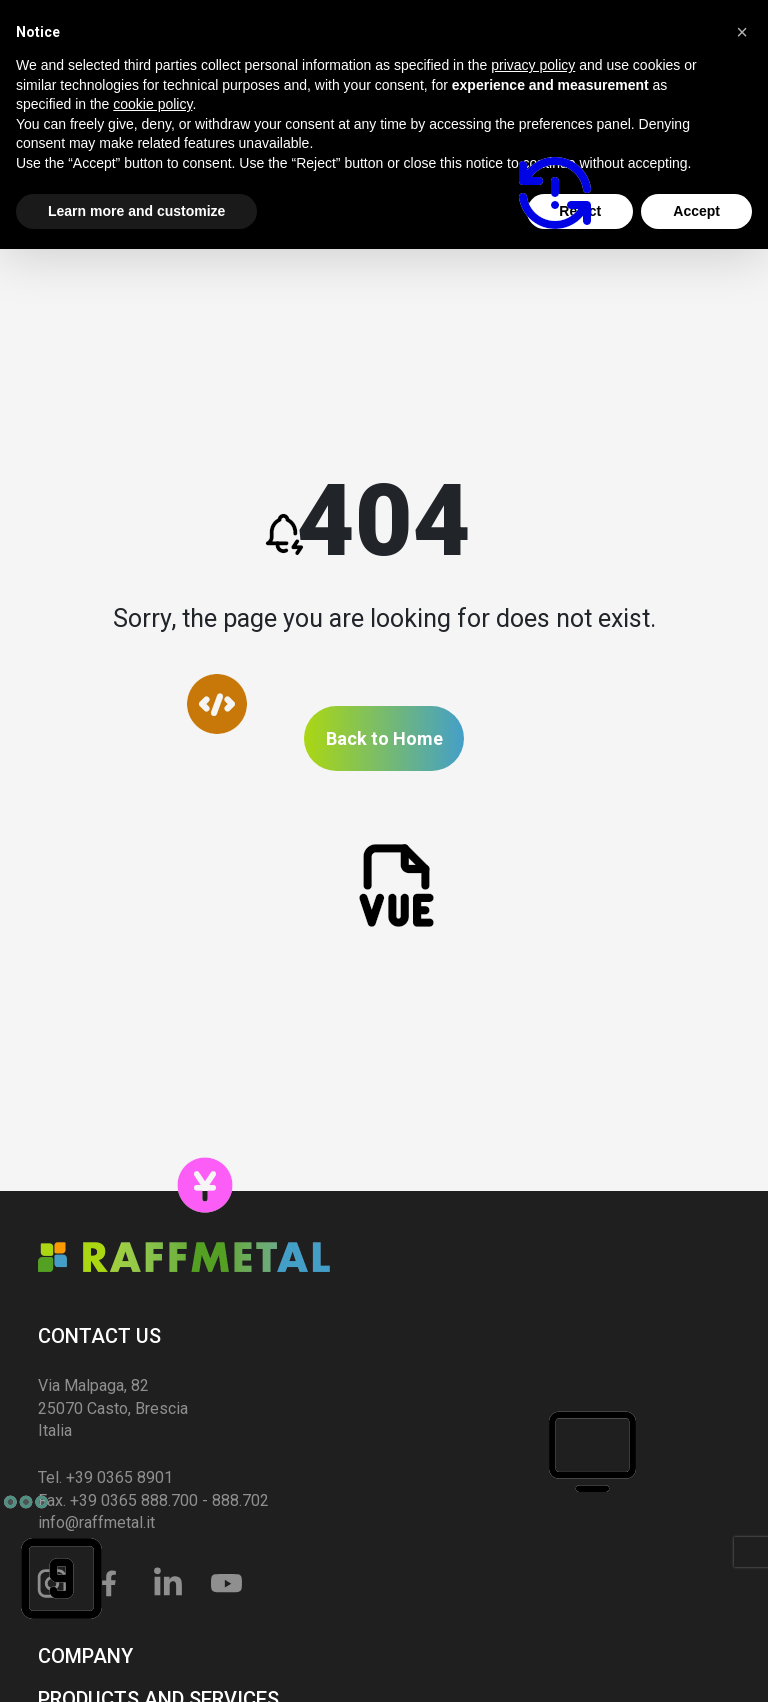  Describe the element at coordinates (61, 1578) in the screenshot. I see `select or navigate to item number 9` at that location.